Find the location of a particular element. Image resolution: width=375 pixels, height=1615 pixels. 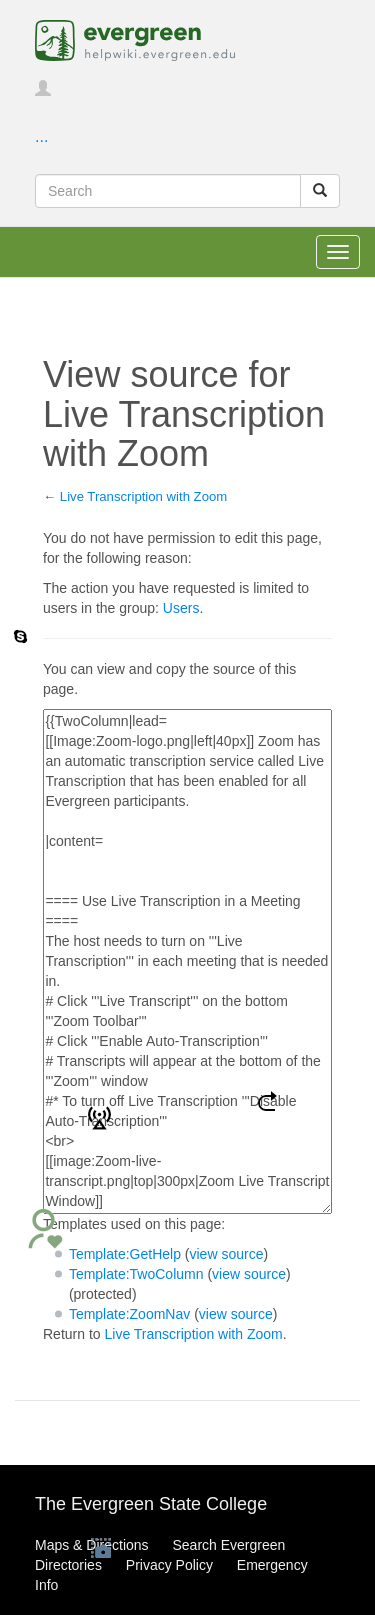

redo the last action is located at coordinates (267, 1102).